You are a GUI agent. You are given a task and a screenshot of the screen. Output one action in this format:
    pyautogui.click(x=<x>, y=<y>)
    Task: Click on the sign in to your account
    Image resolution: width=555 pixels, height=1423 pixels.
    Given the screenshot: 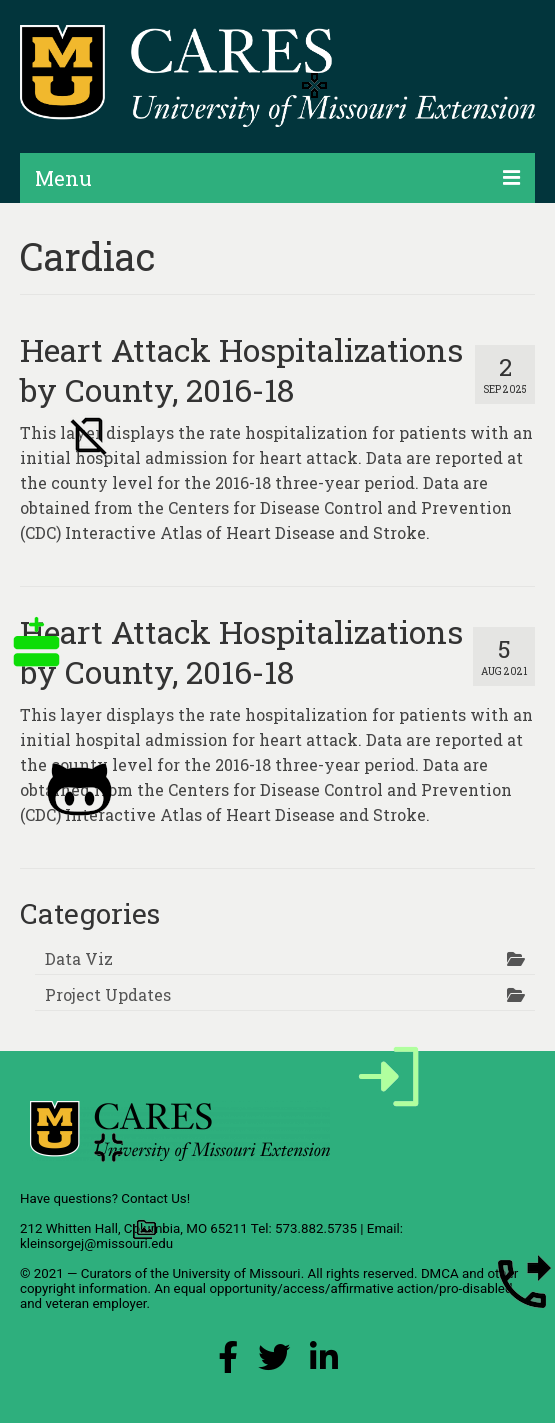 What is the action you would take?
    pyautogui.click(x=393, y=1076)
    